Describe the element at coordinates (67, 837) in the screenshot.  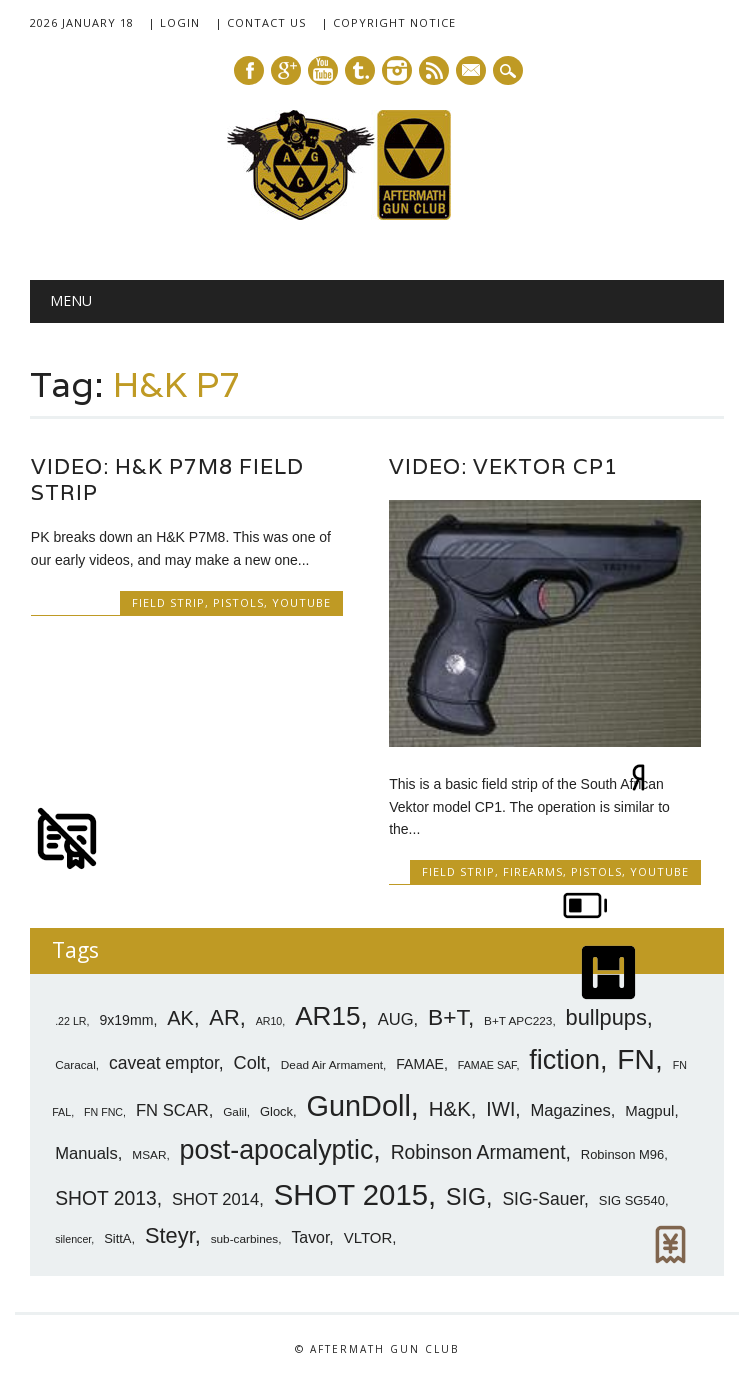
I see `certificate or credential is unavailable` at that location.